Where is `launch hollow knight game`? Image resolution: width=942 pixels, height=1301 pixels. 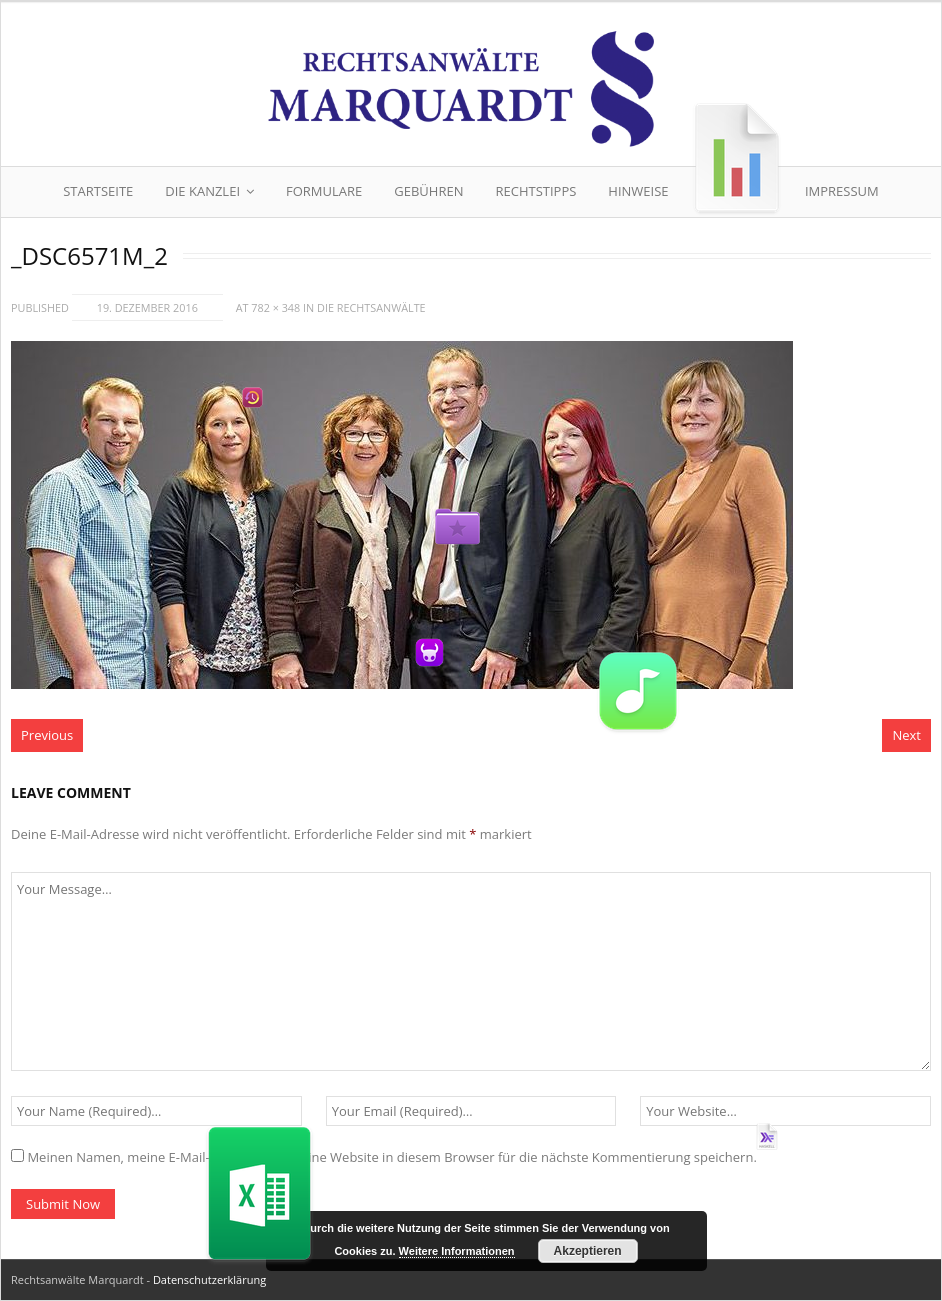
launch hollow knight game is located at coordinates (429, 652).